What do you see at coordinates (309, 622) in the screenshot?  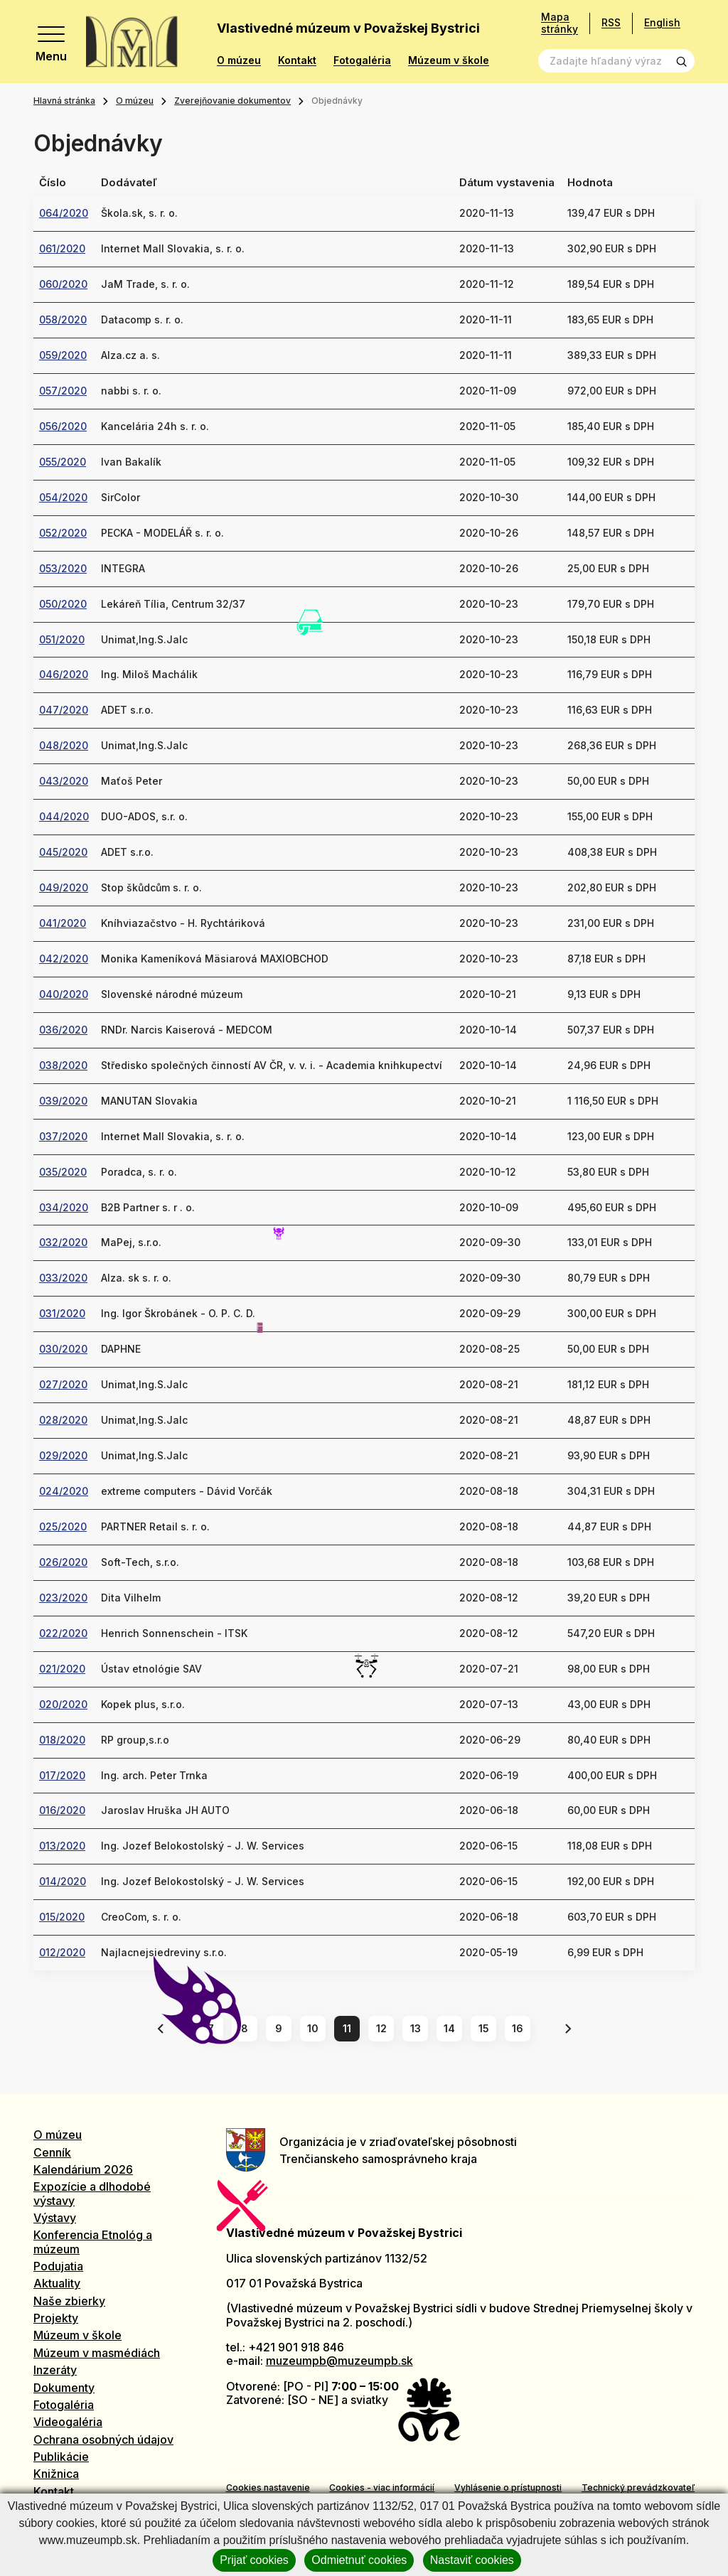 I see `save this item for later` at bounding box center [309, 622].